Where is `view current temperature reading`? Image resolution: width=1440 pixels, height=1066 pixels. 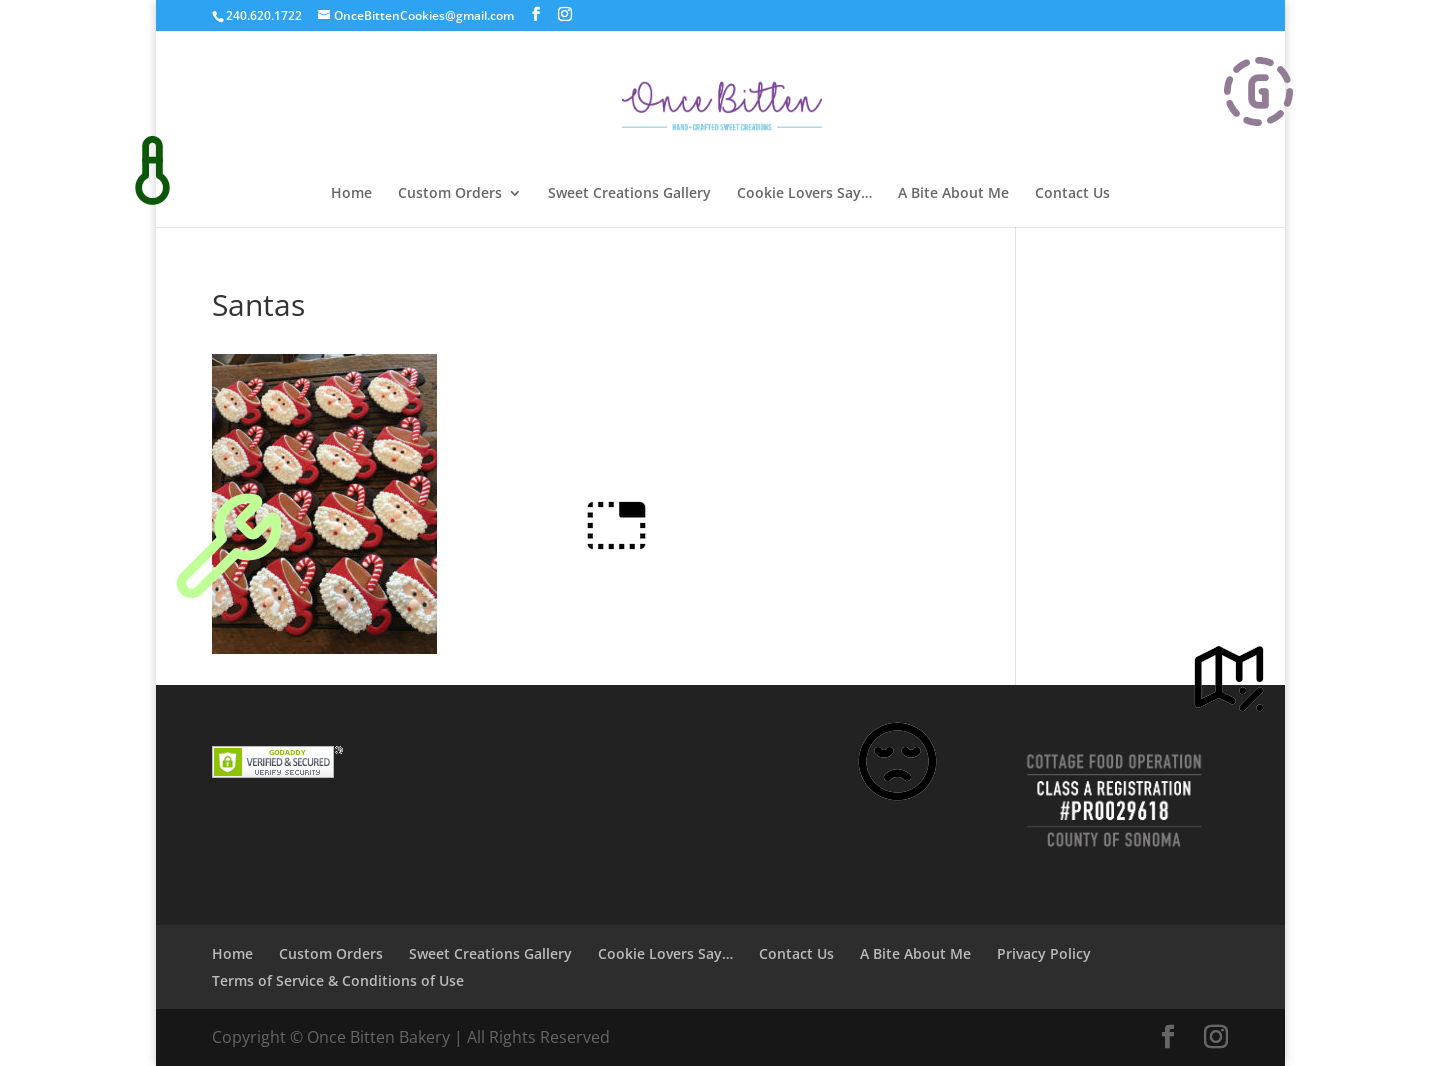
view current temperature reading is located at coordinates (152, 170).